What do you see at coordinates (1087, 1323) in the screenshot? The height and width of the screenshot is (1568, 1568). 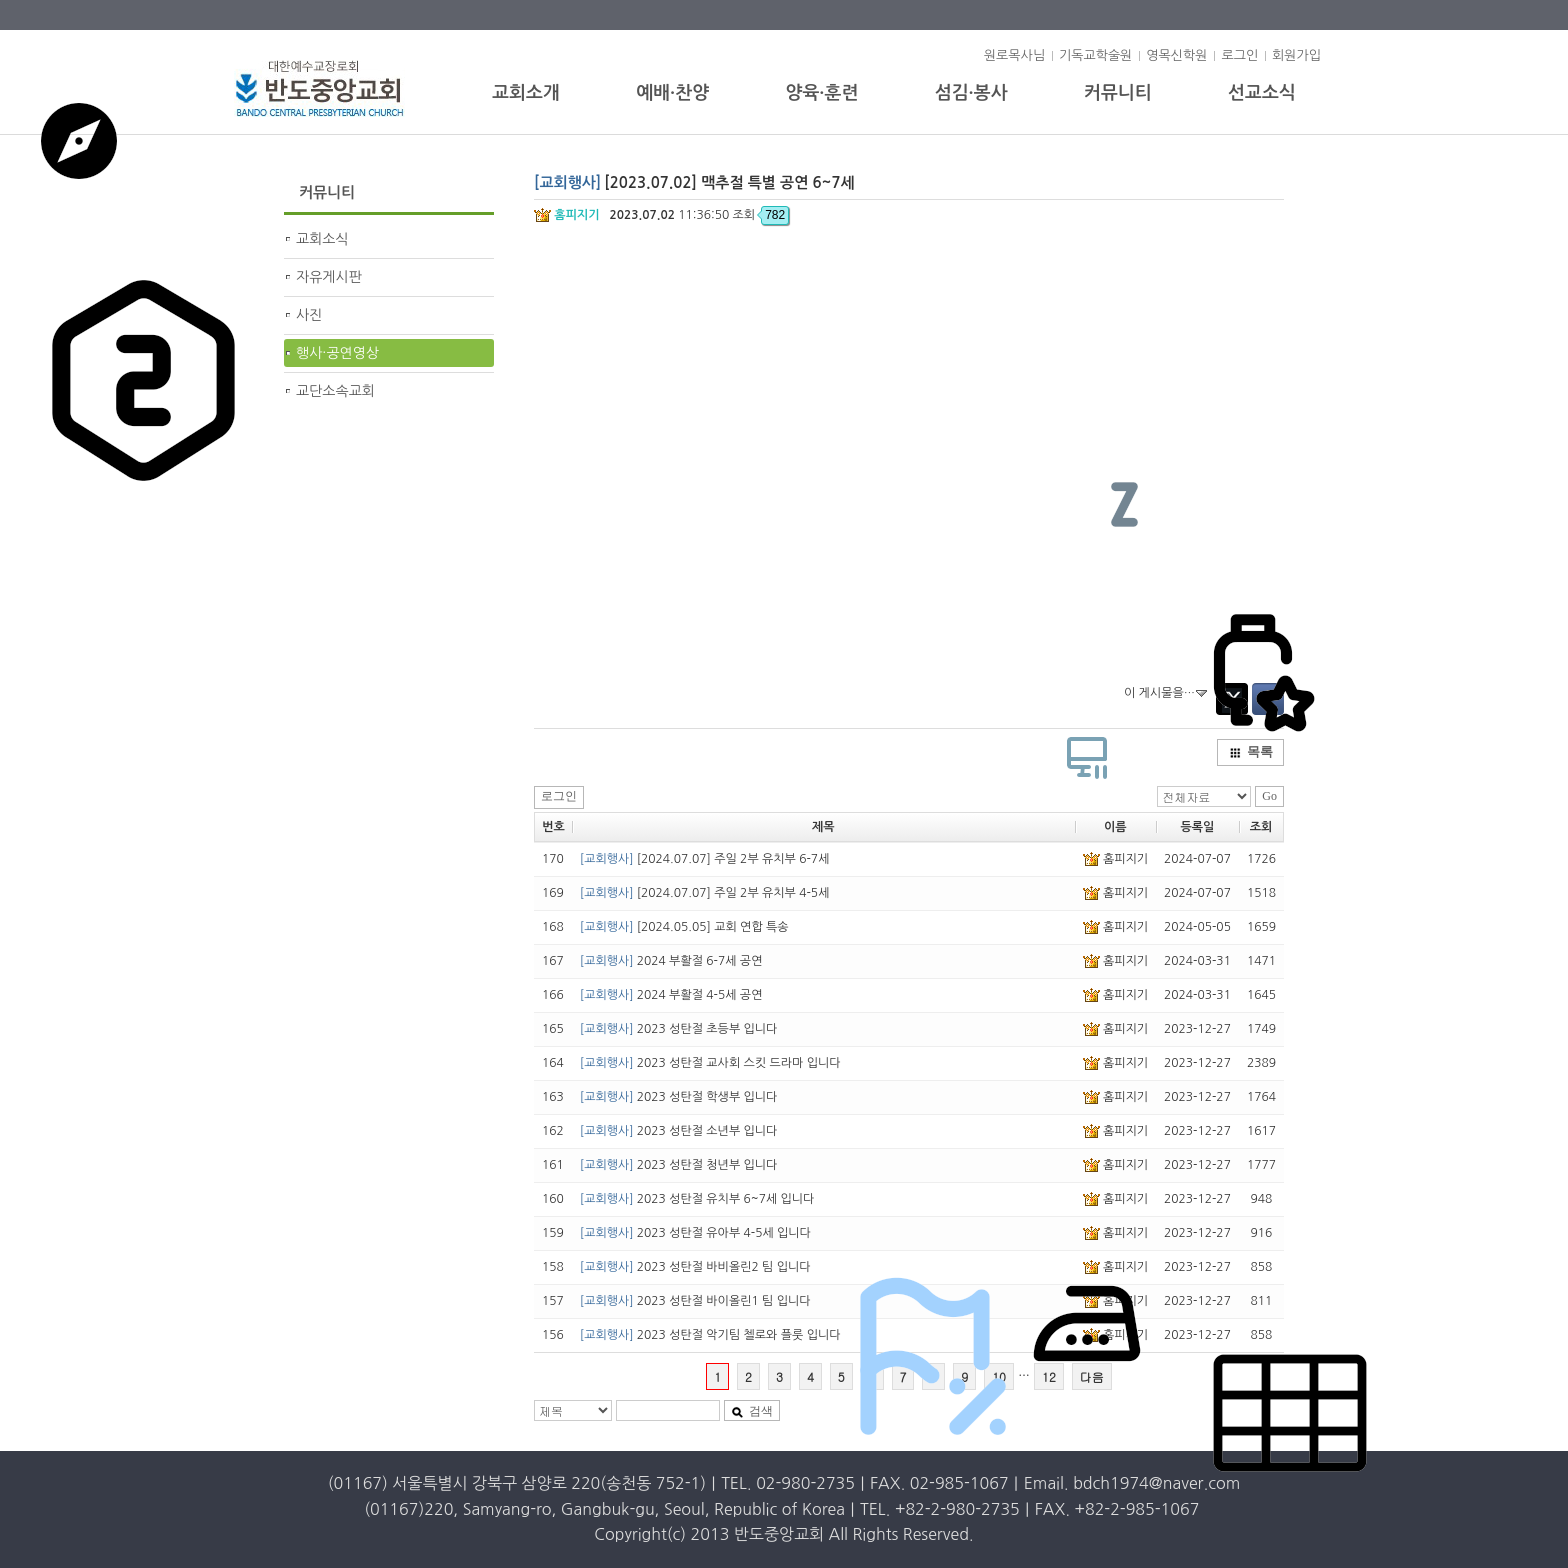 I see `select high heat ironing setting` at bounding box center [1087, 1323].